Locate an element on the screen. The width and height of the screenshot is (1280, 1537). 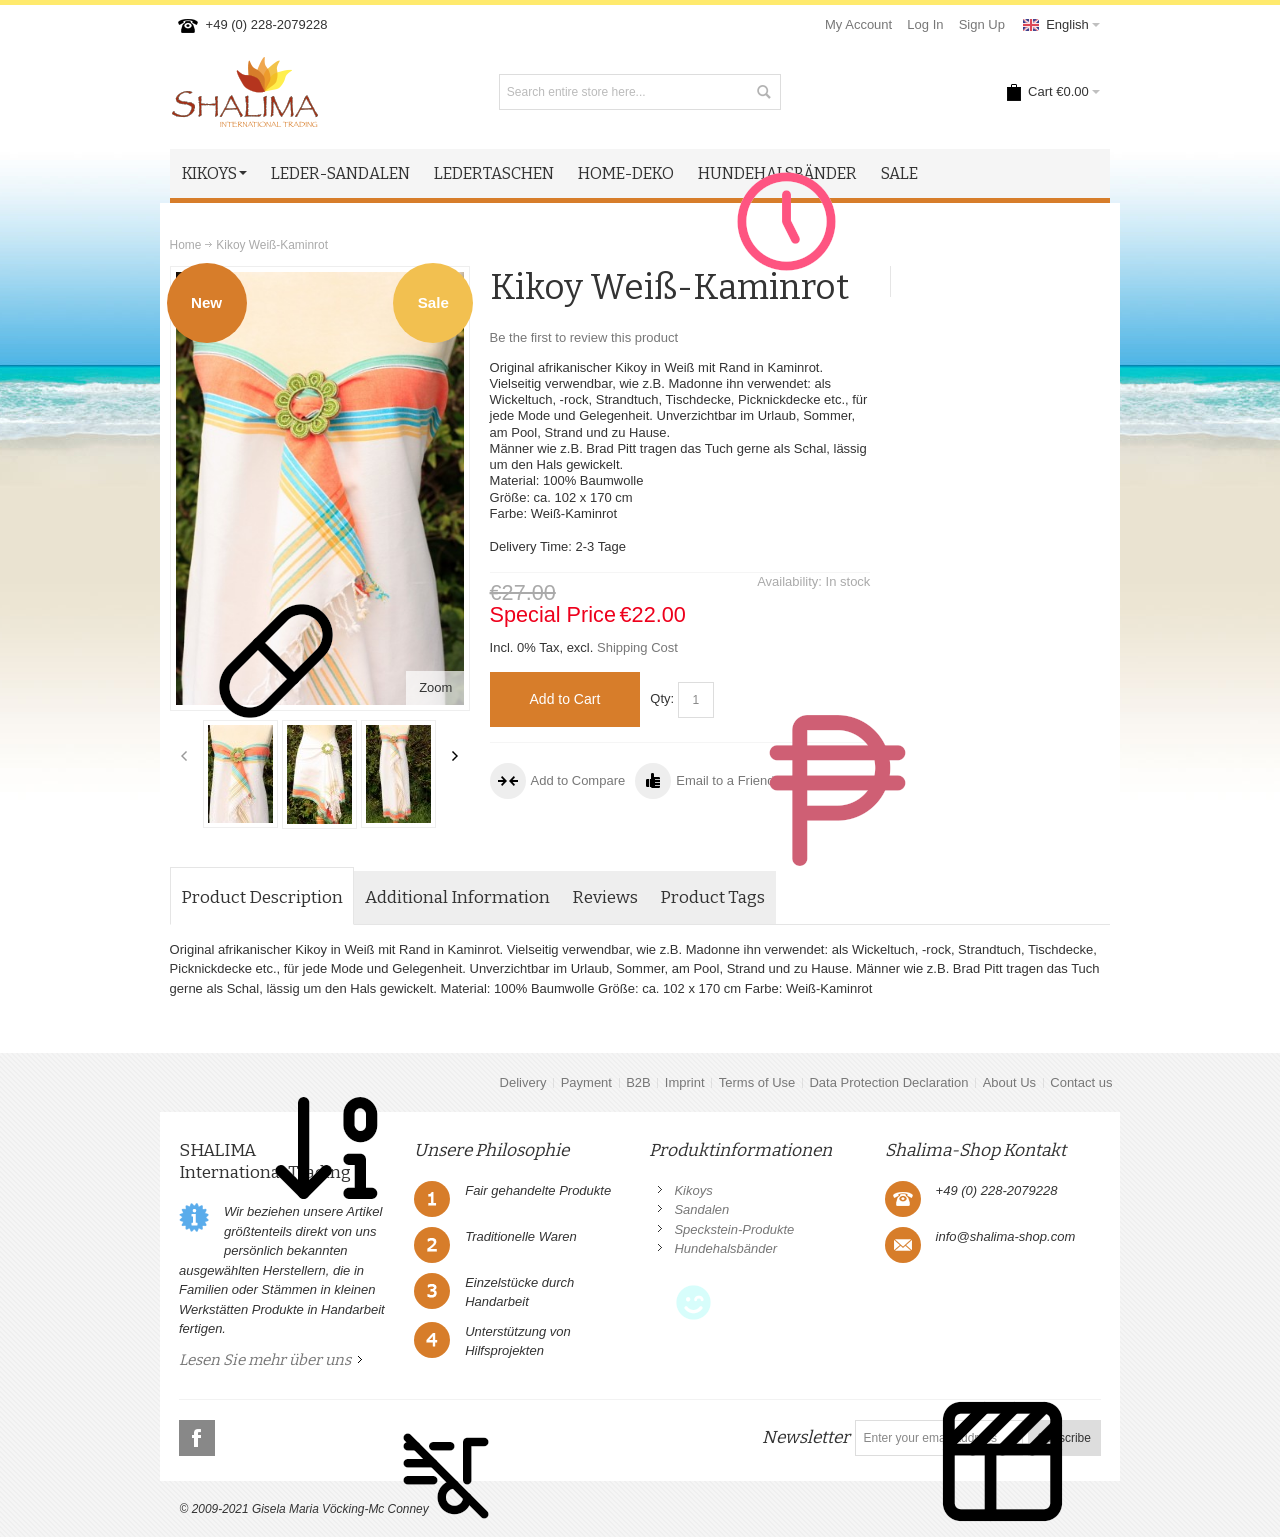
insert a new row into a table is located at coordinates (1002, 1461).